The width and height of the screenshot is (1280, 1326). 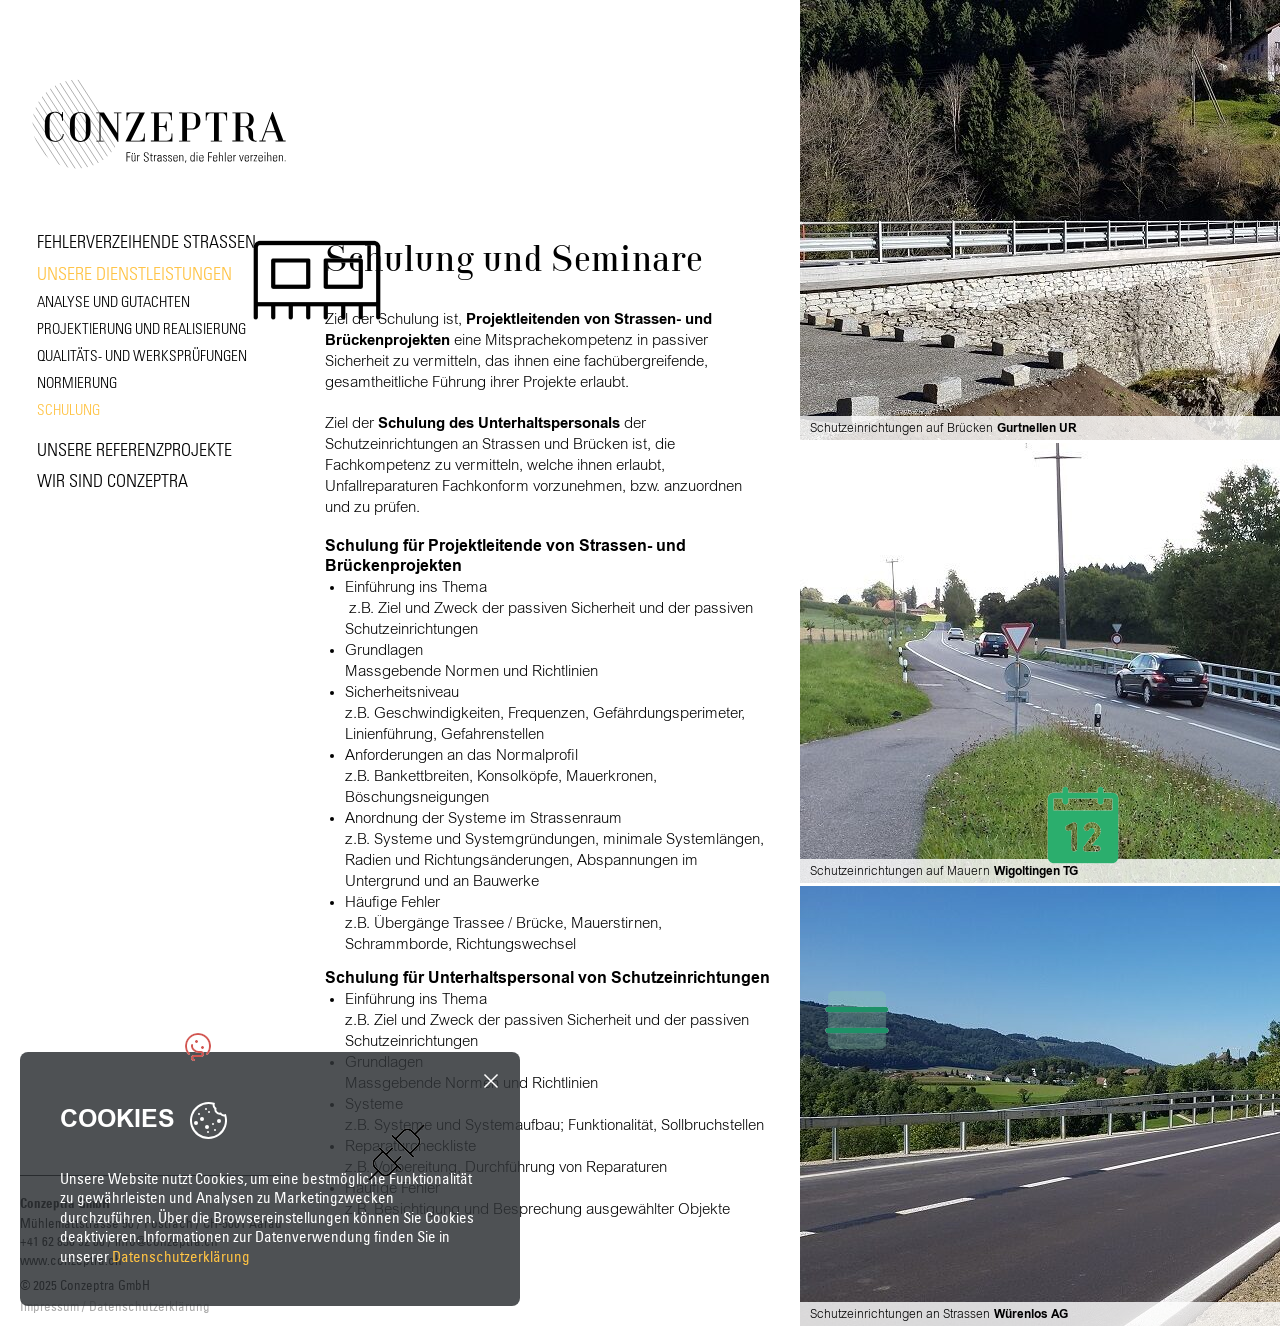 What do you see at coordinates (396, 1152) in the screenshot?
I see `connect or establish a connection between devices` at bounding box center [396, 1152].